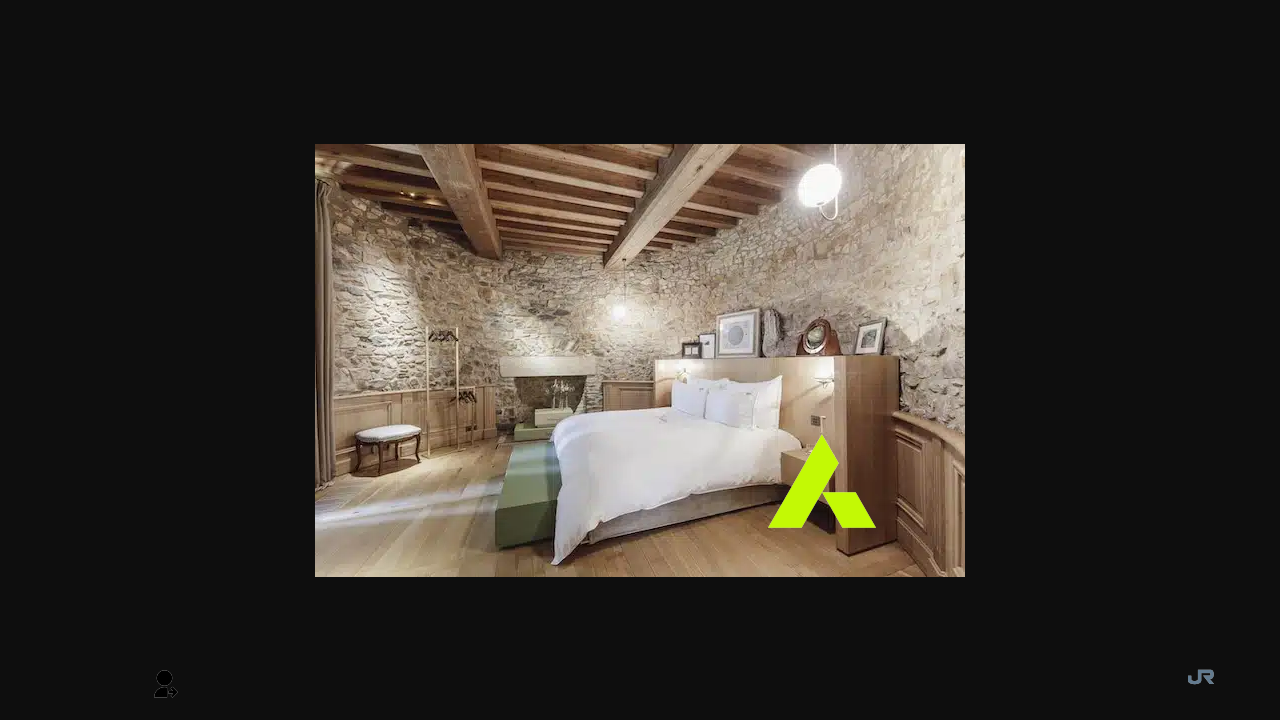  Describe the element at coordinates (1201, 677) in the screenshot. I see `JR Group company logo` at that location.